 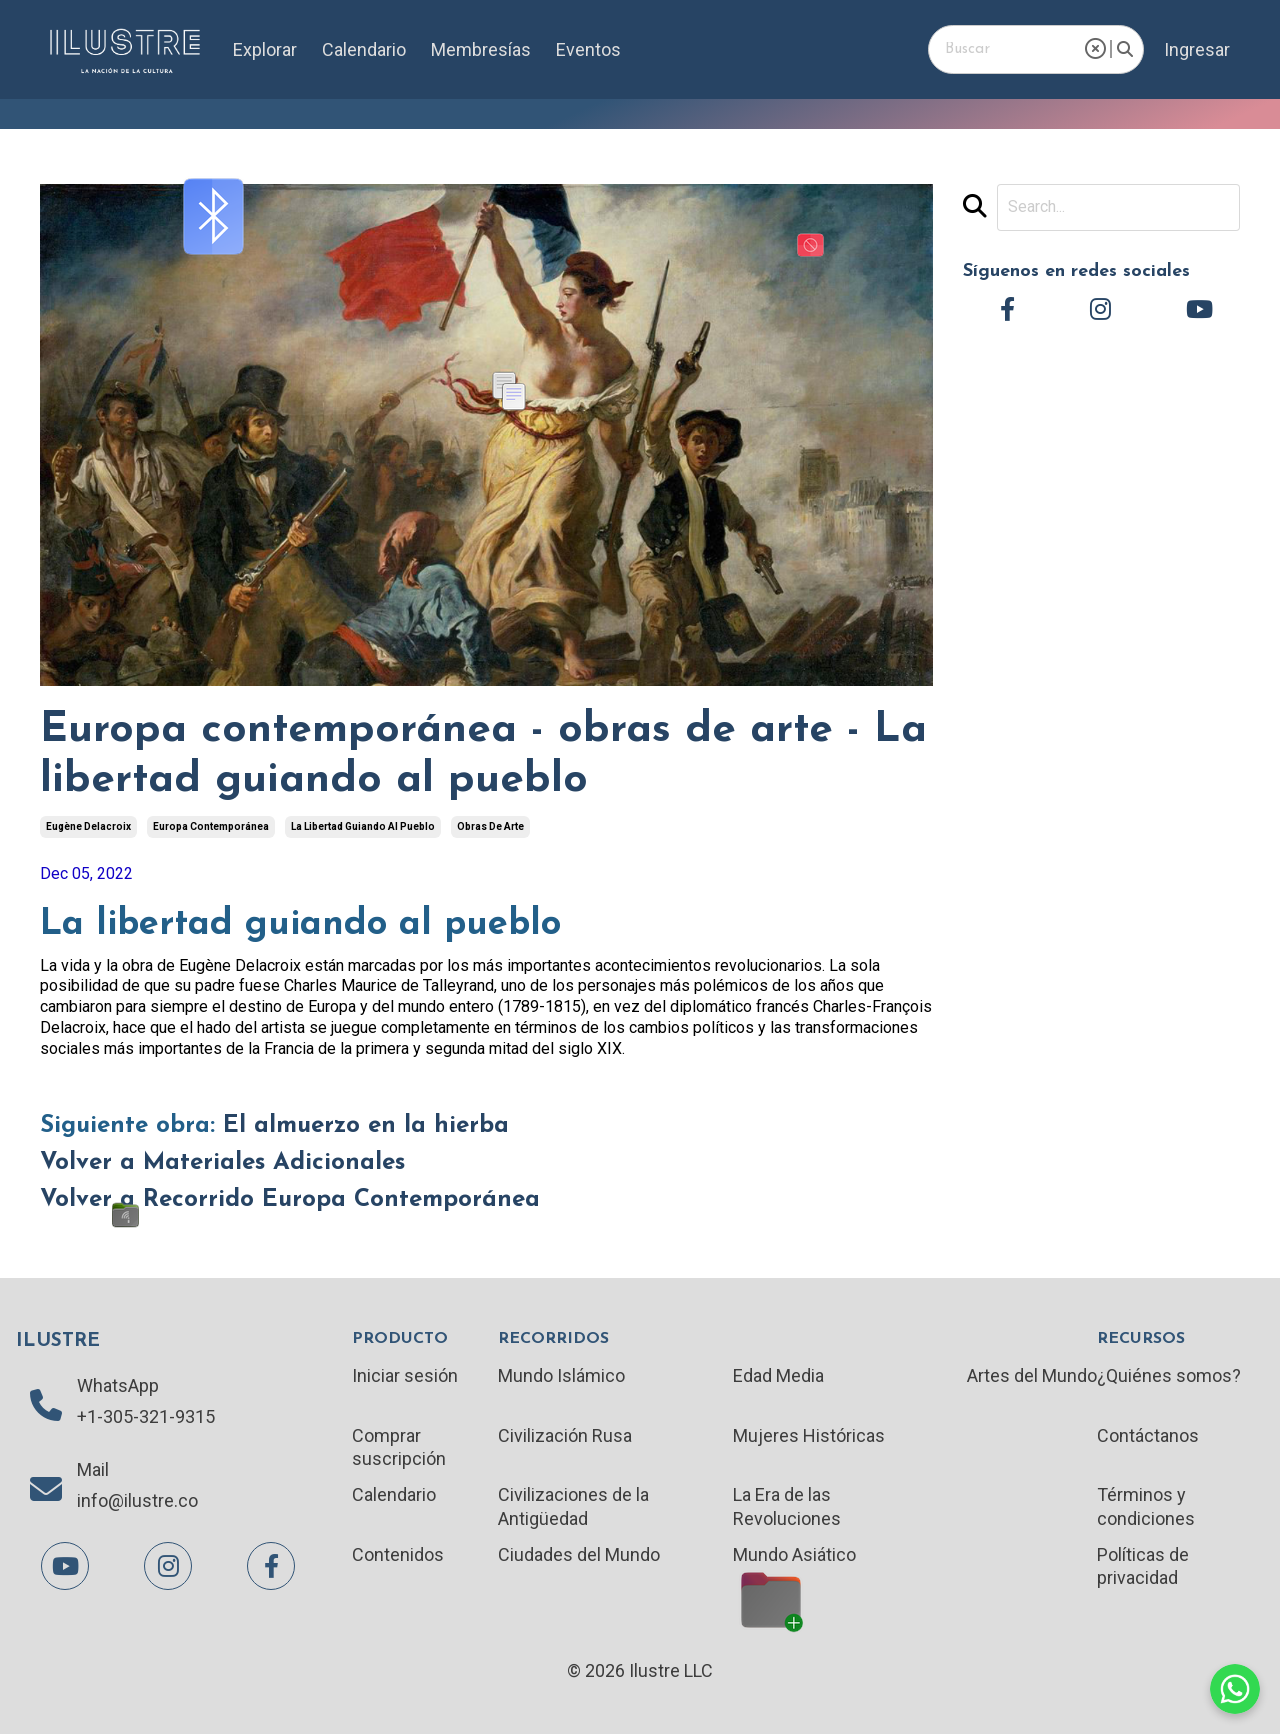 What do you see at coordinates (509, 391) in the screenshot?
I see `copy selected content to clipboard` at bounding box center [509, 391].